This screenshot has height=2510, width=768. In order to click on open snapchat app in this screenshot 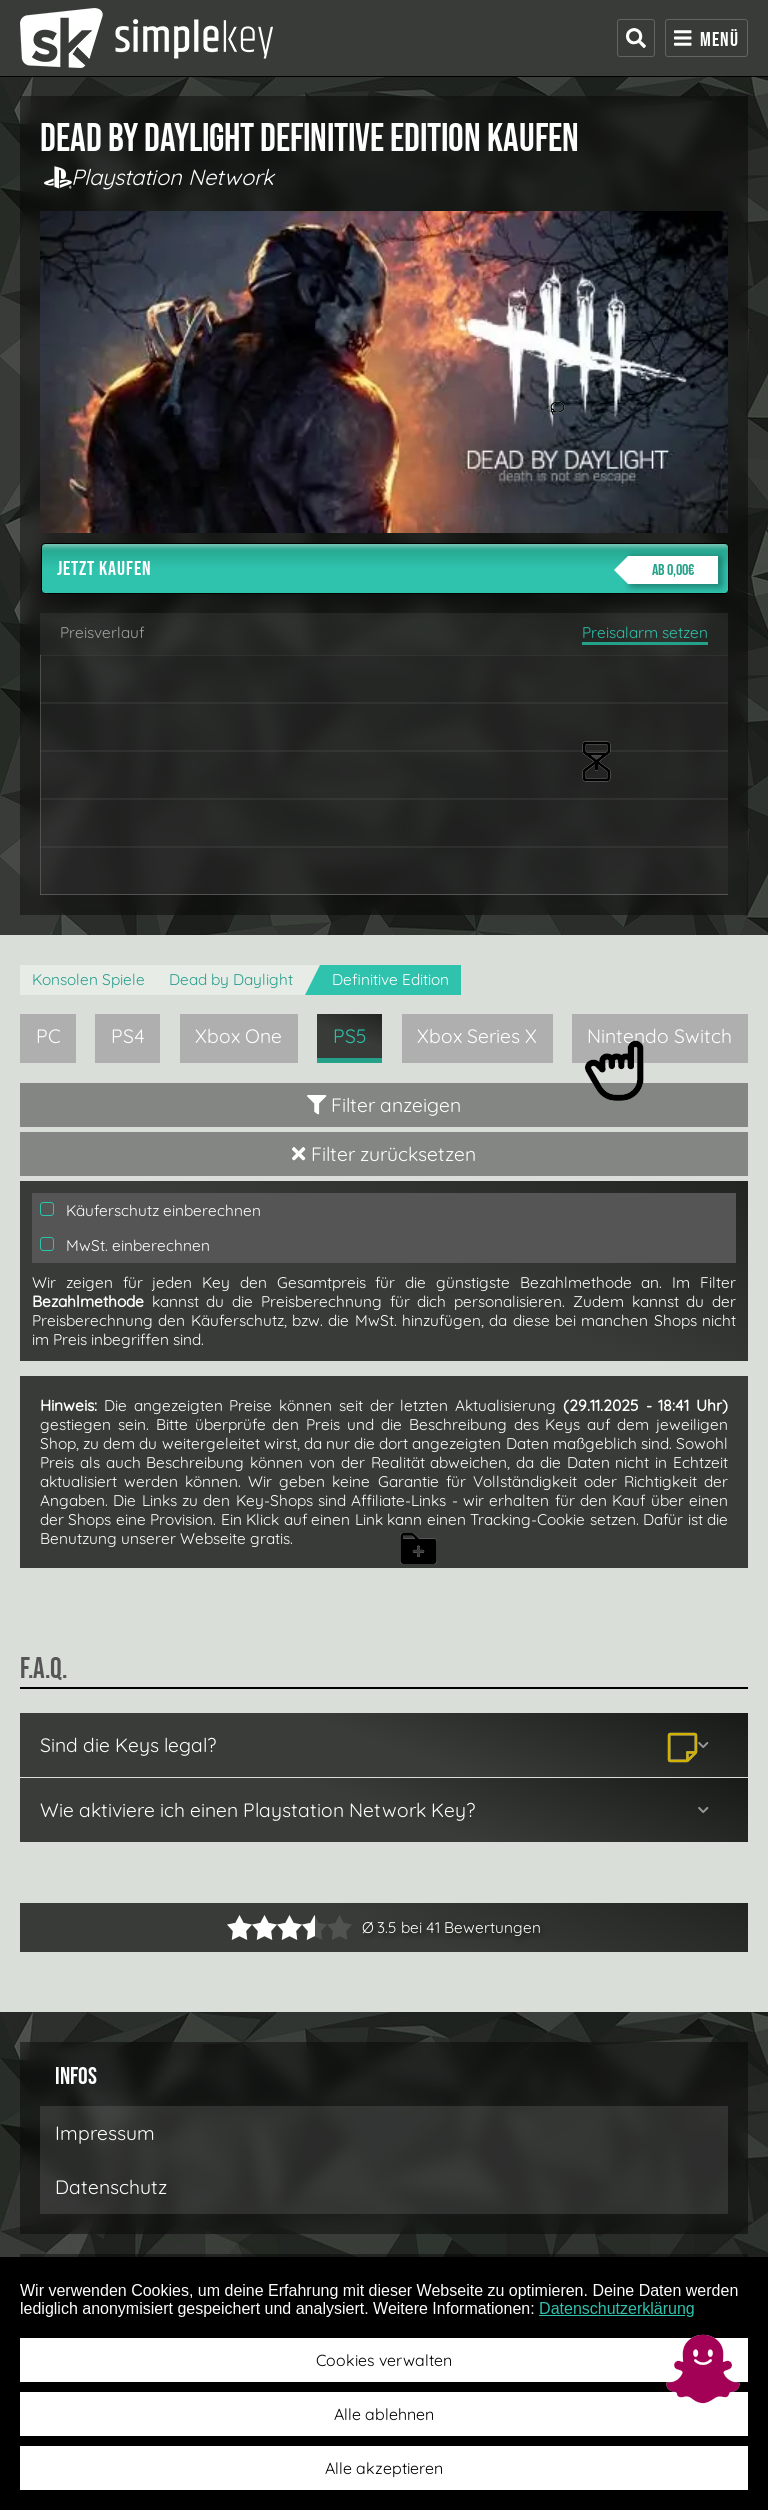, I will do `click(703, 2369)`.